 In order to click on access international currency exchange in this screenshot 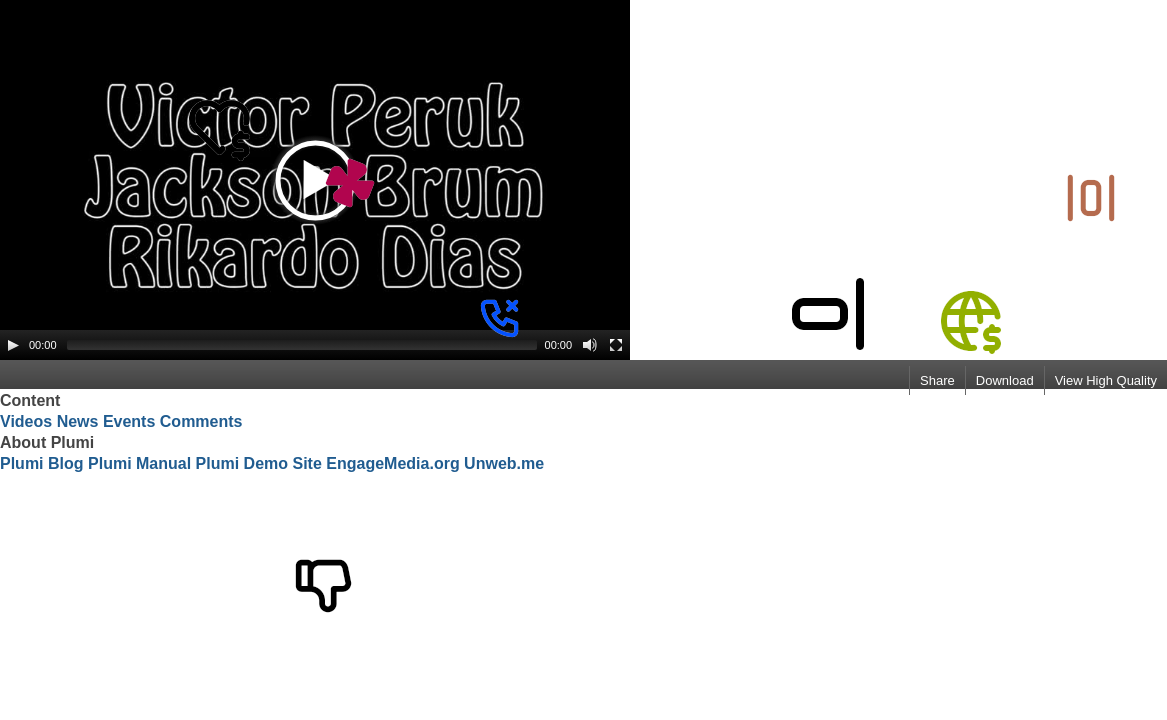, I will do `click(971, 321)`.